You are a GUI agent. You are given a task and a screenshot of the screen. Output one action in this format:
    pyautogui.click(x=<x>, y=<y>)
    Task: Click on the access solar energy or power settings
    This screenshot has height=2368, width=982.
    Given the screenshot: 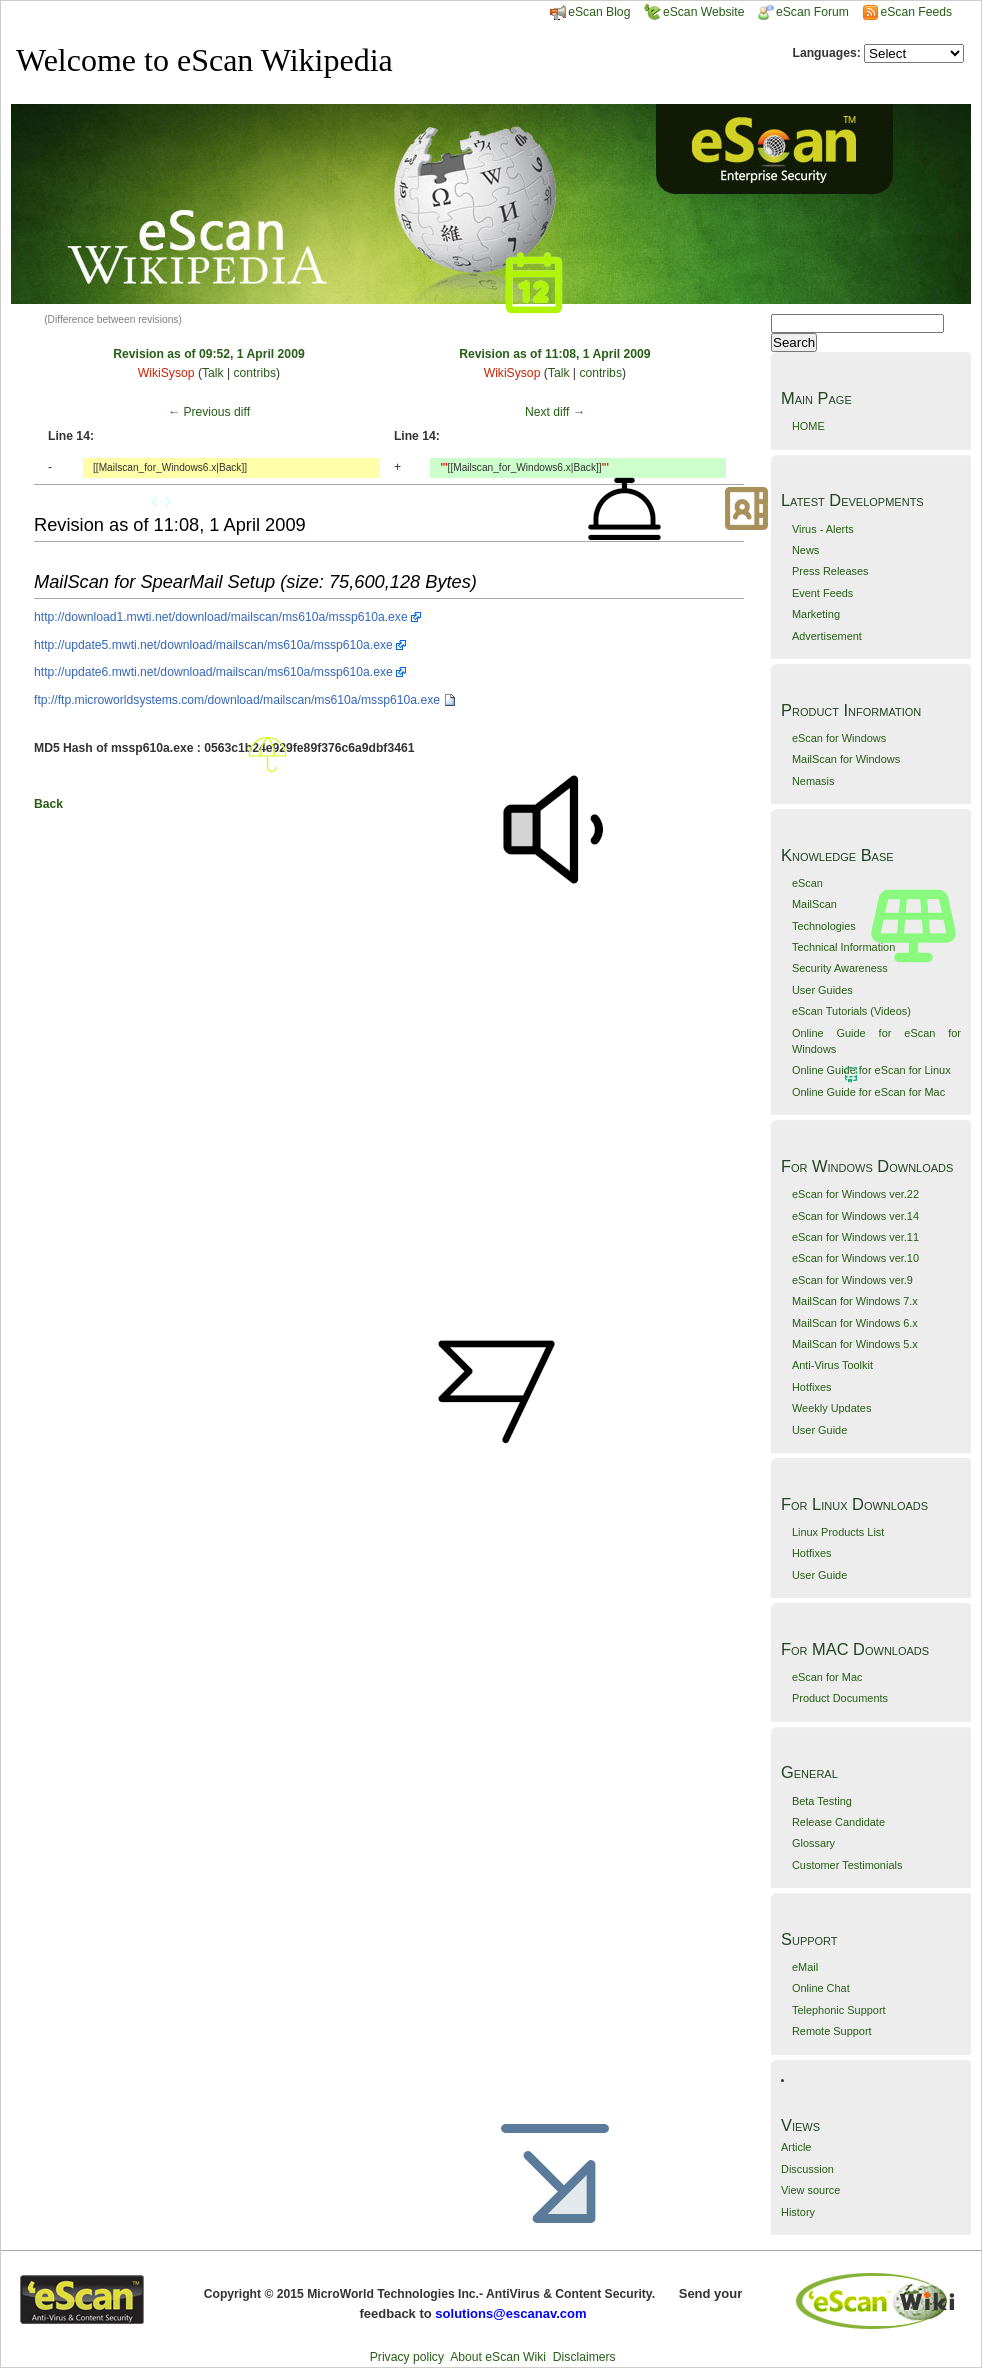 What is the action you would take?
    pyautogui.click(x=913, y=923)
    